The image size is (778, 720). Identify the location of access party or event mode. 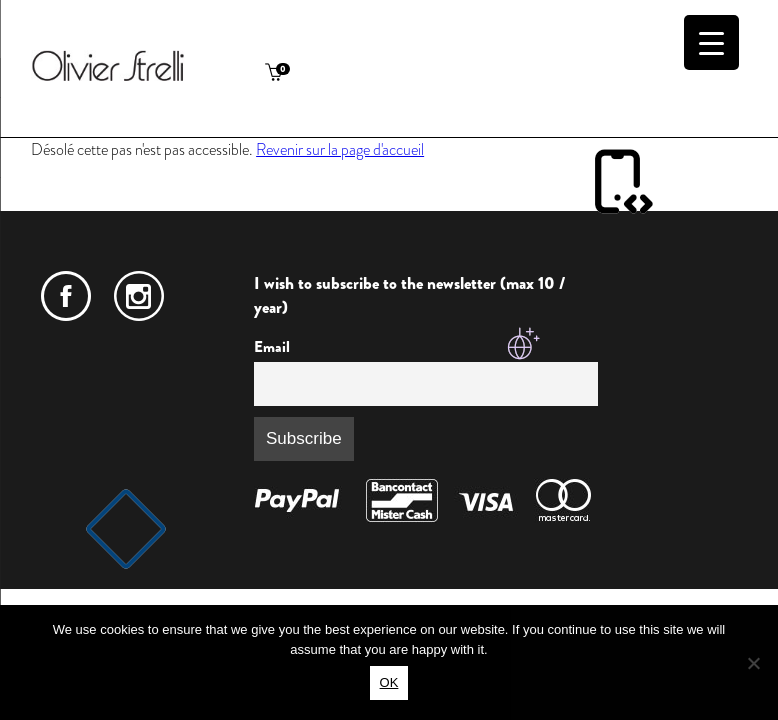
(522, 344).